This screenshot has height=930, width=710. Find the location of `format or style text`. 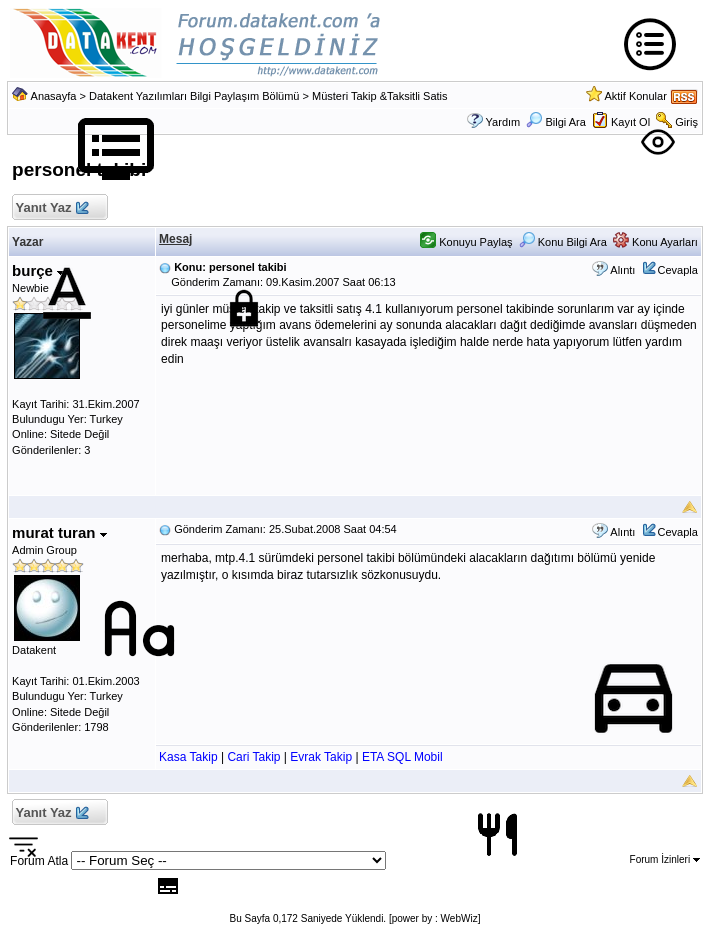

format or style text is located at coordinates (67, 295).